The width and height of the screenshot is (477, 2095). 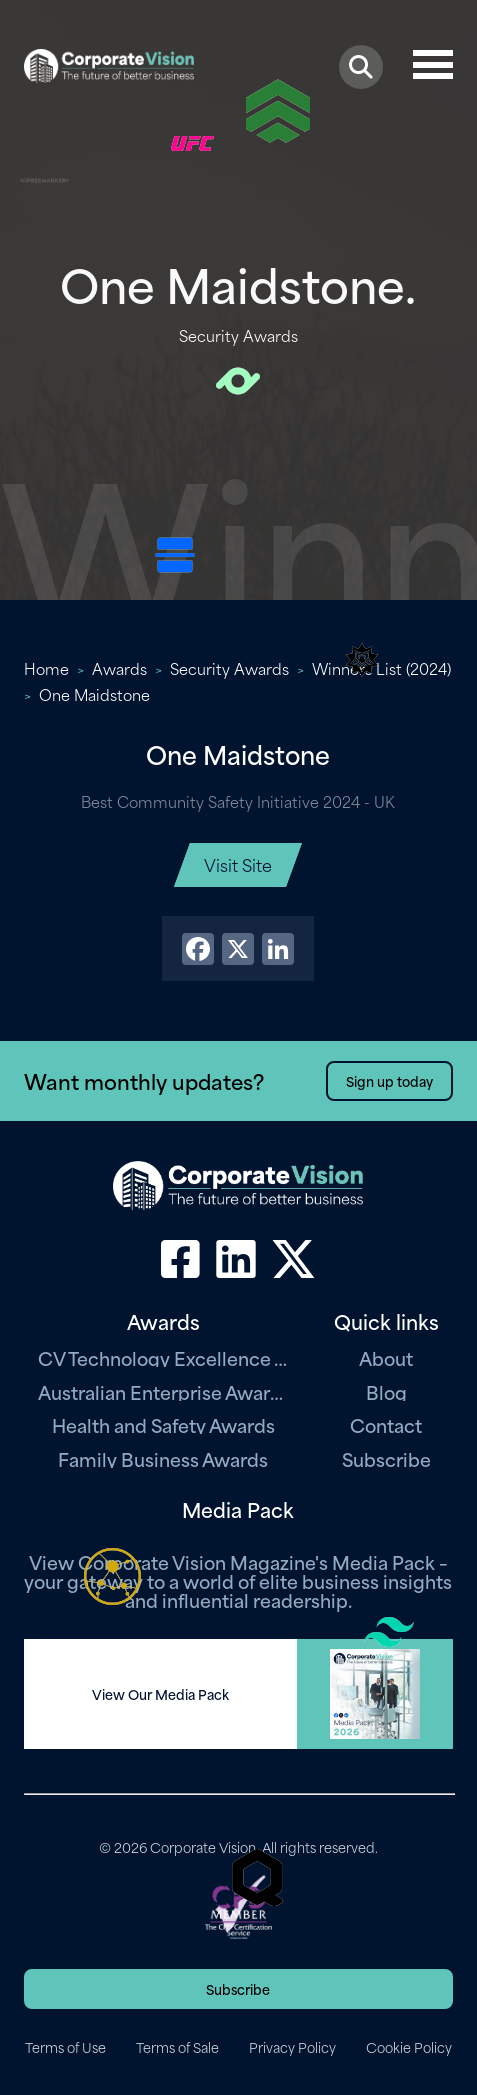 I want to click on aiohttp python library logo, so click(x=112, y=1576).